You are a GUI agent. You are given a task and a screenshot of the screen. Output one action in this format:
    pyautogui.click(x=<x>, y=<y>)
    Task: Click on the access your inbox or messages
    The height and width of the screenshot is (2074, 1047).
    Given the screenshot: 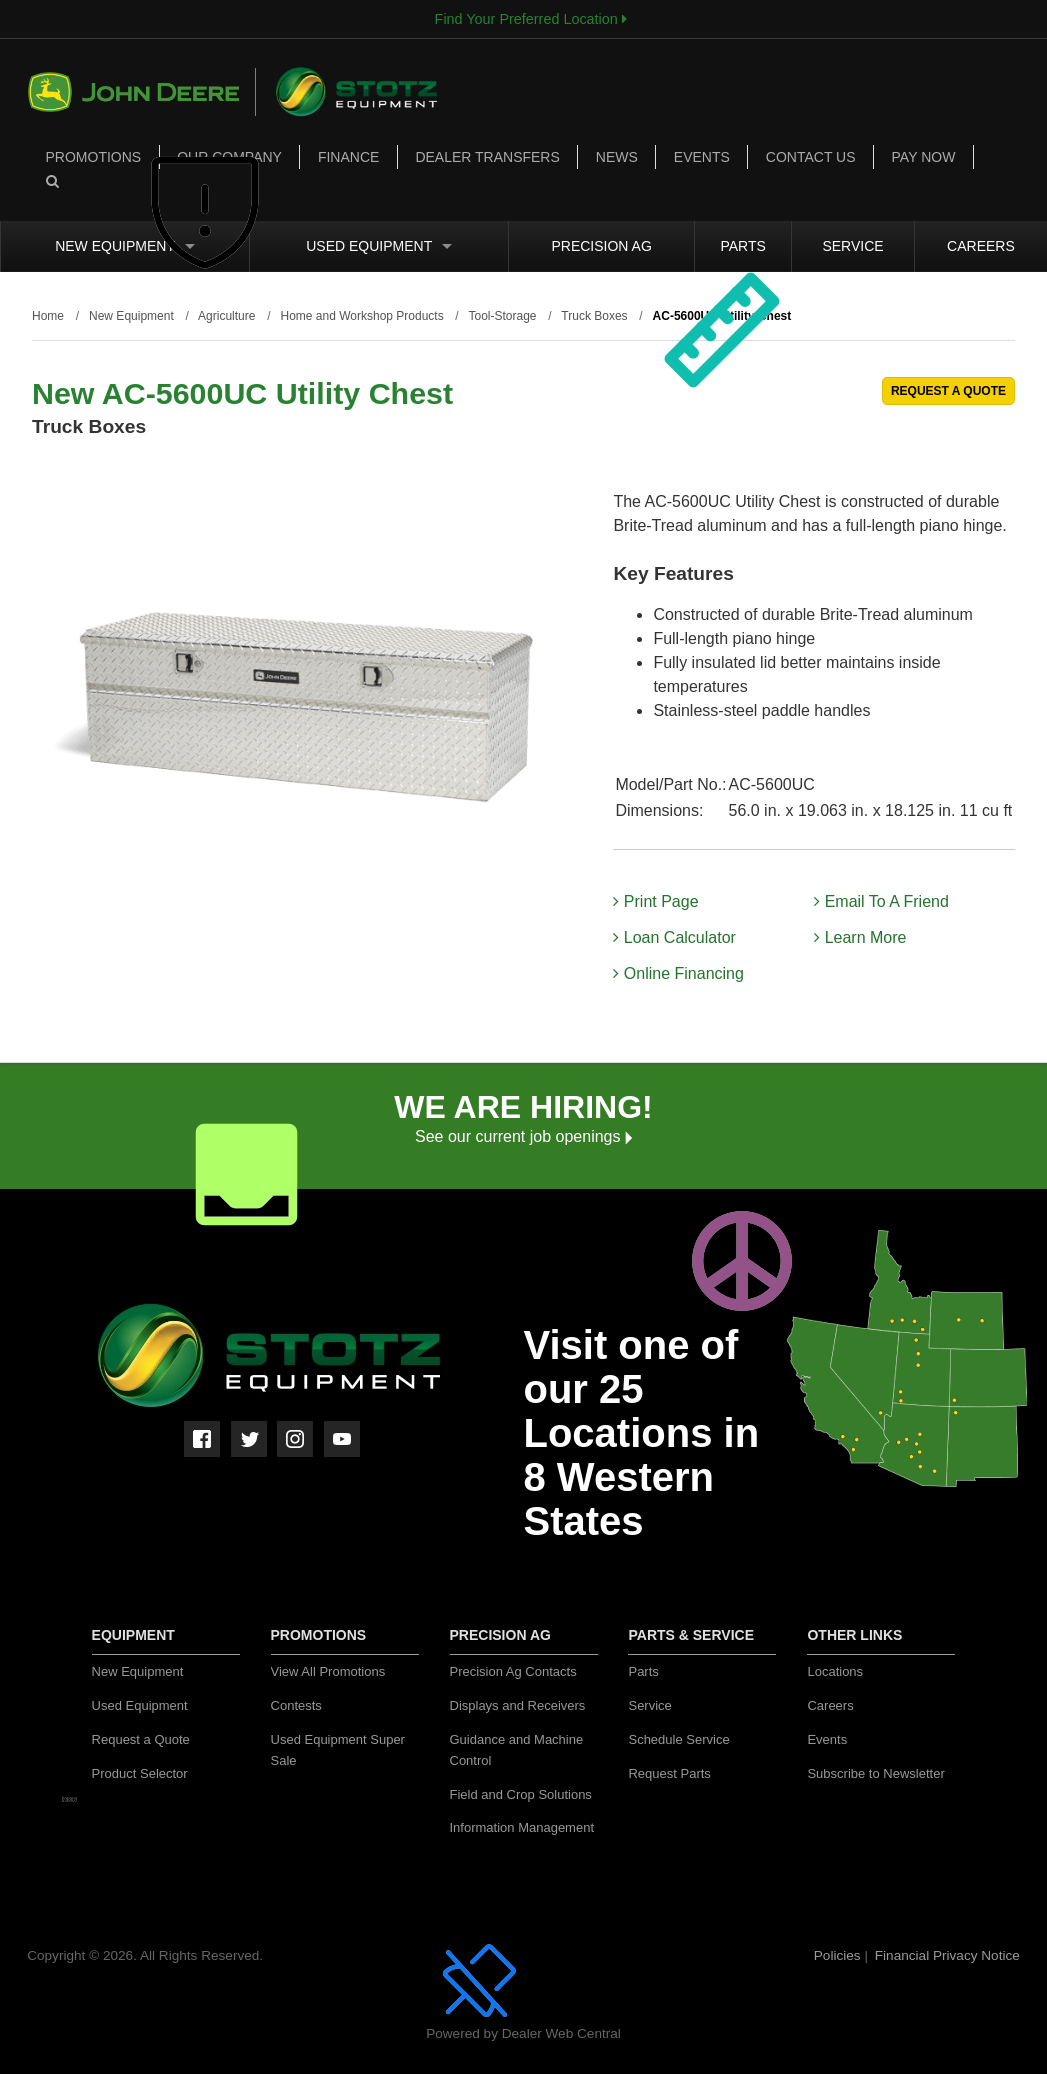 What is the action you would take?
    pyautogui.click(x=246, y=1174)
    